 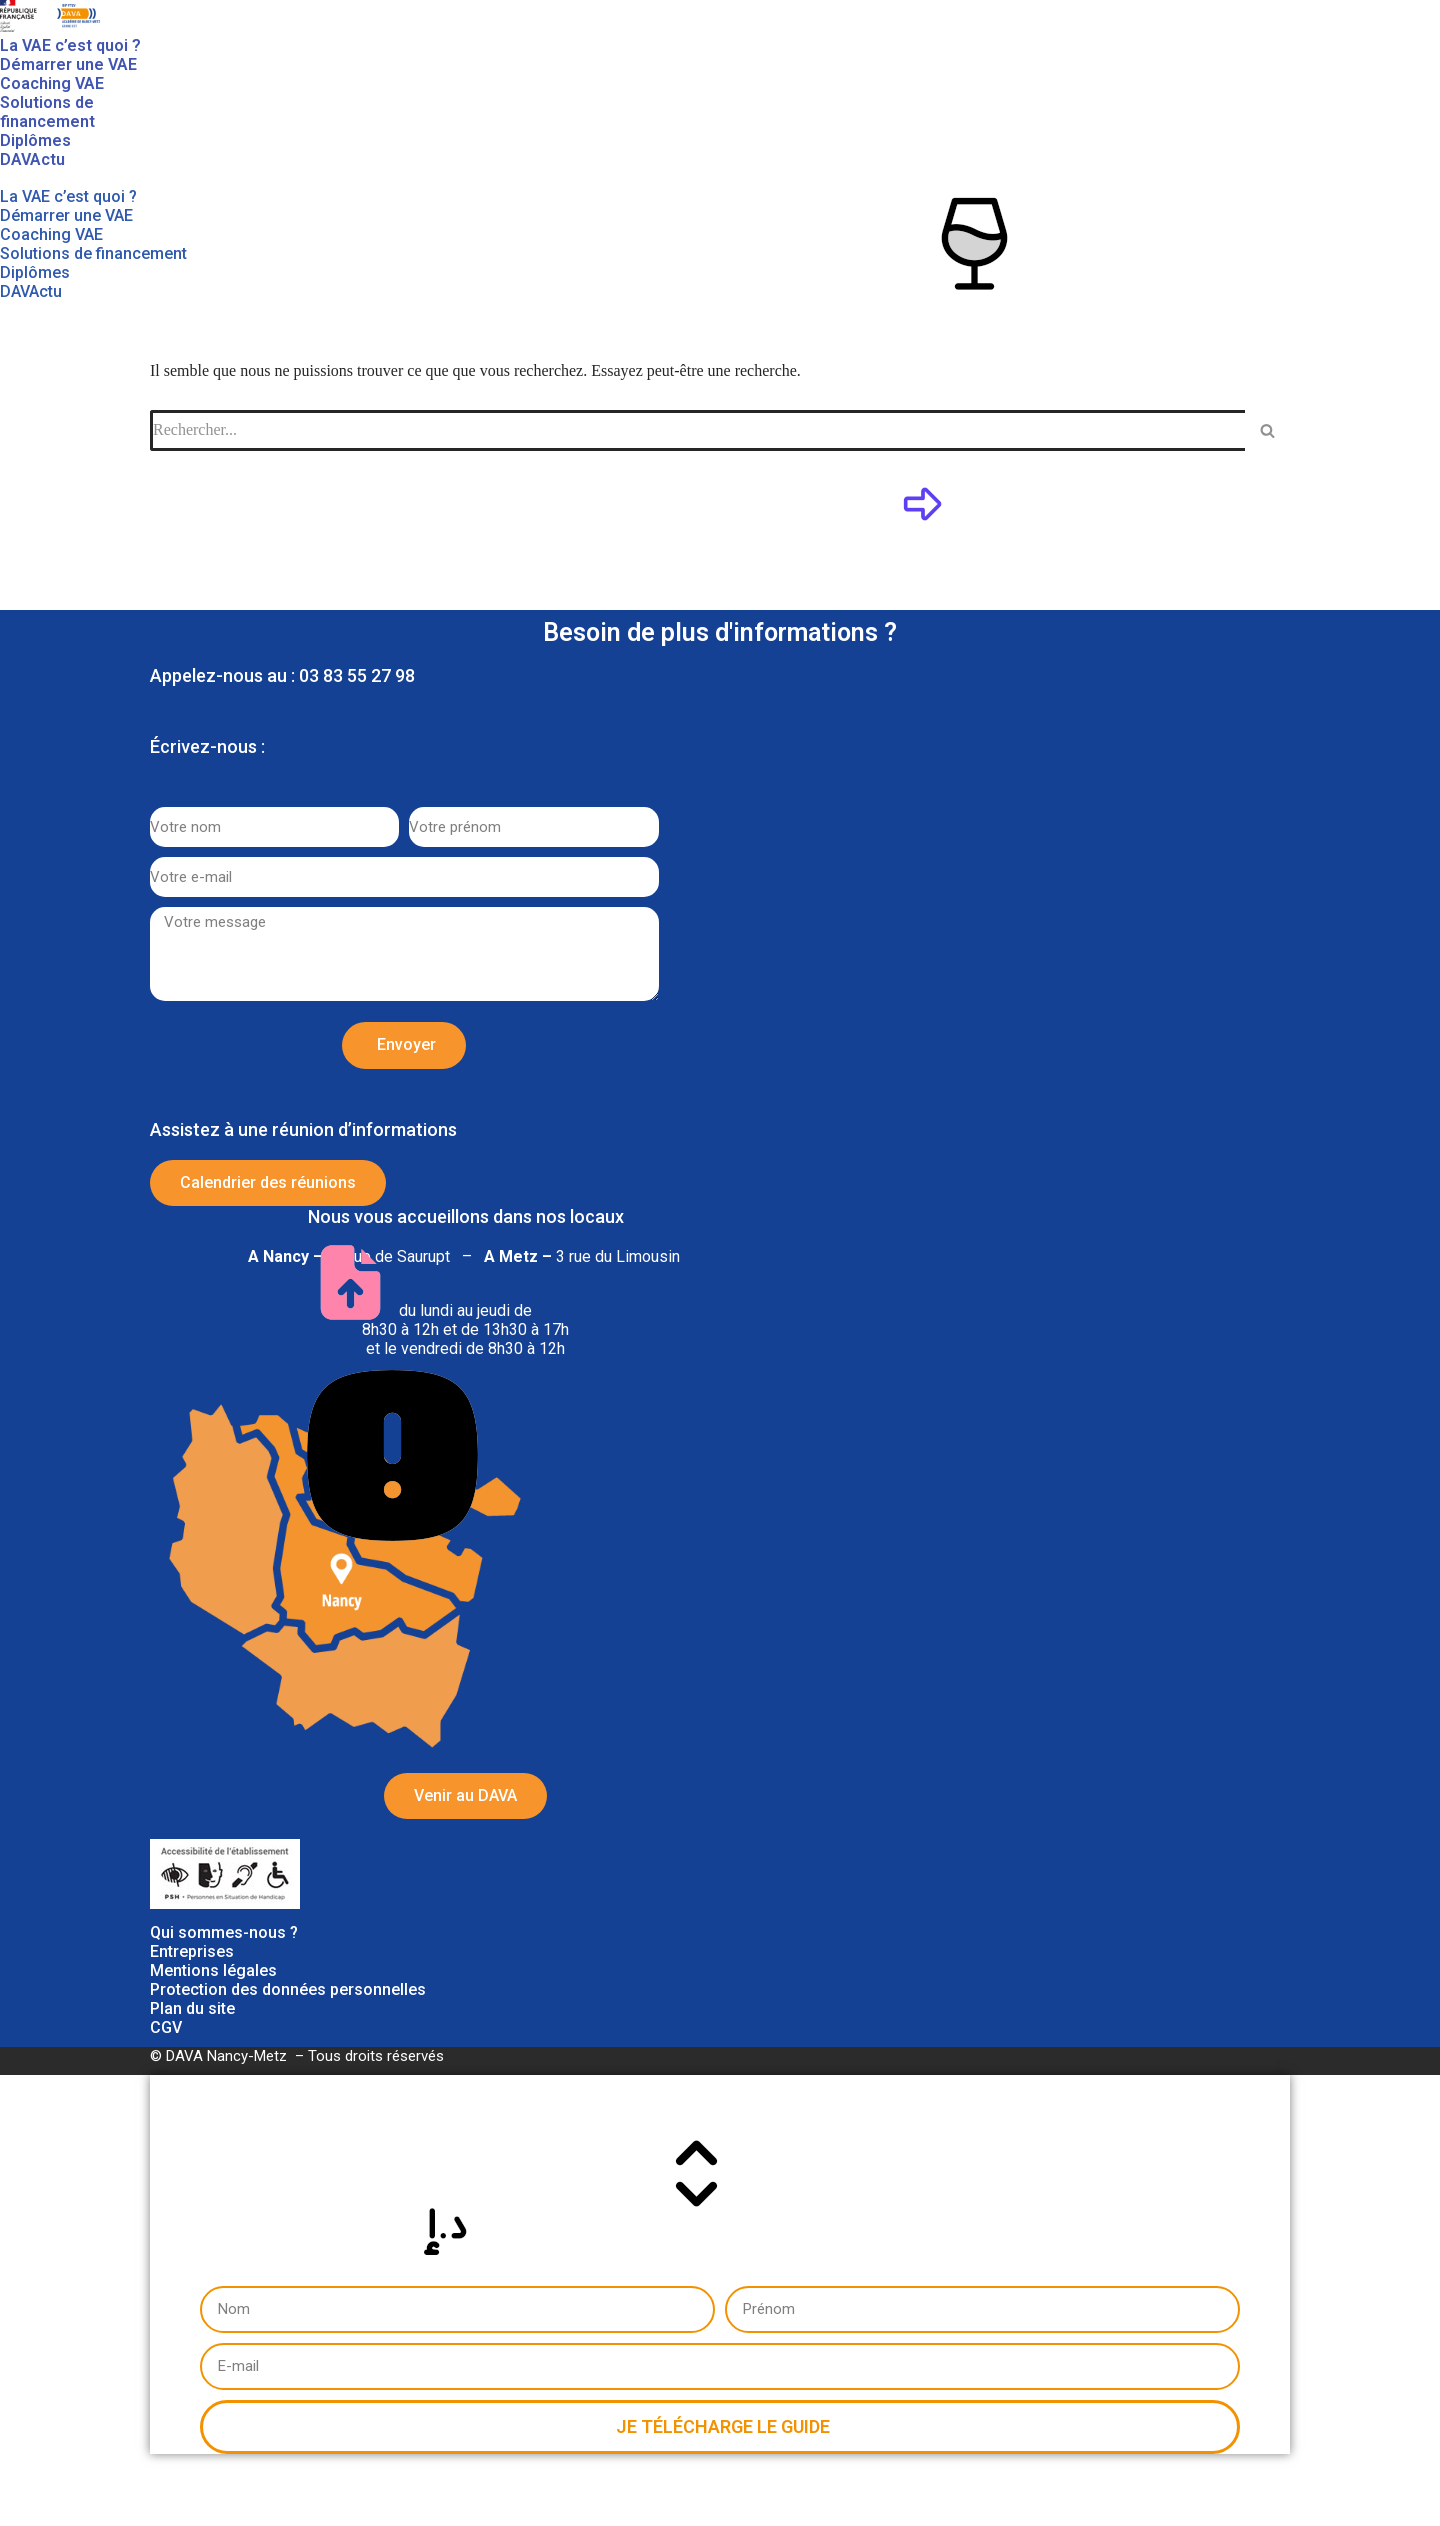 What do you see at coordinates (974, 240) in the screenshot?
I see `browse wine selection or menu` at bounding box center [974, 240].